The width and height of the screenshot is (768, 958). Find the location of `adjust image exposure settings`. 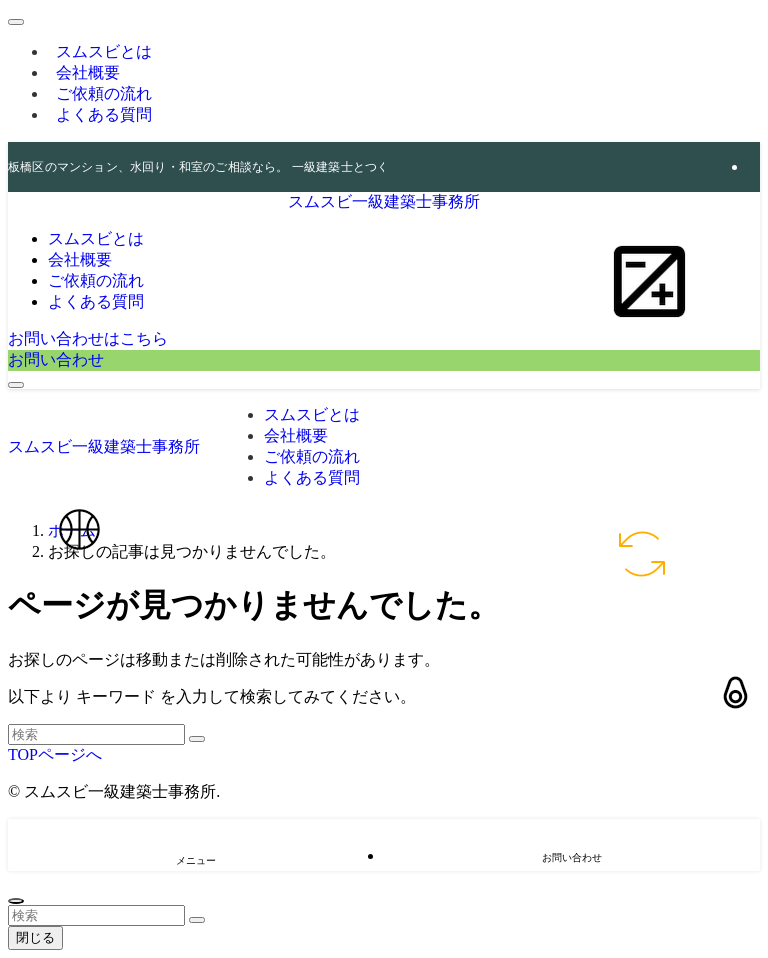

adjust image exposure settings is located at coordinates (649, 281).